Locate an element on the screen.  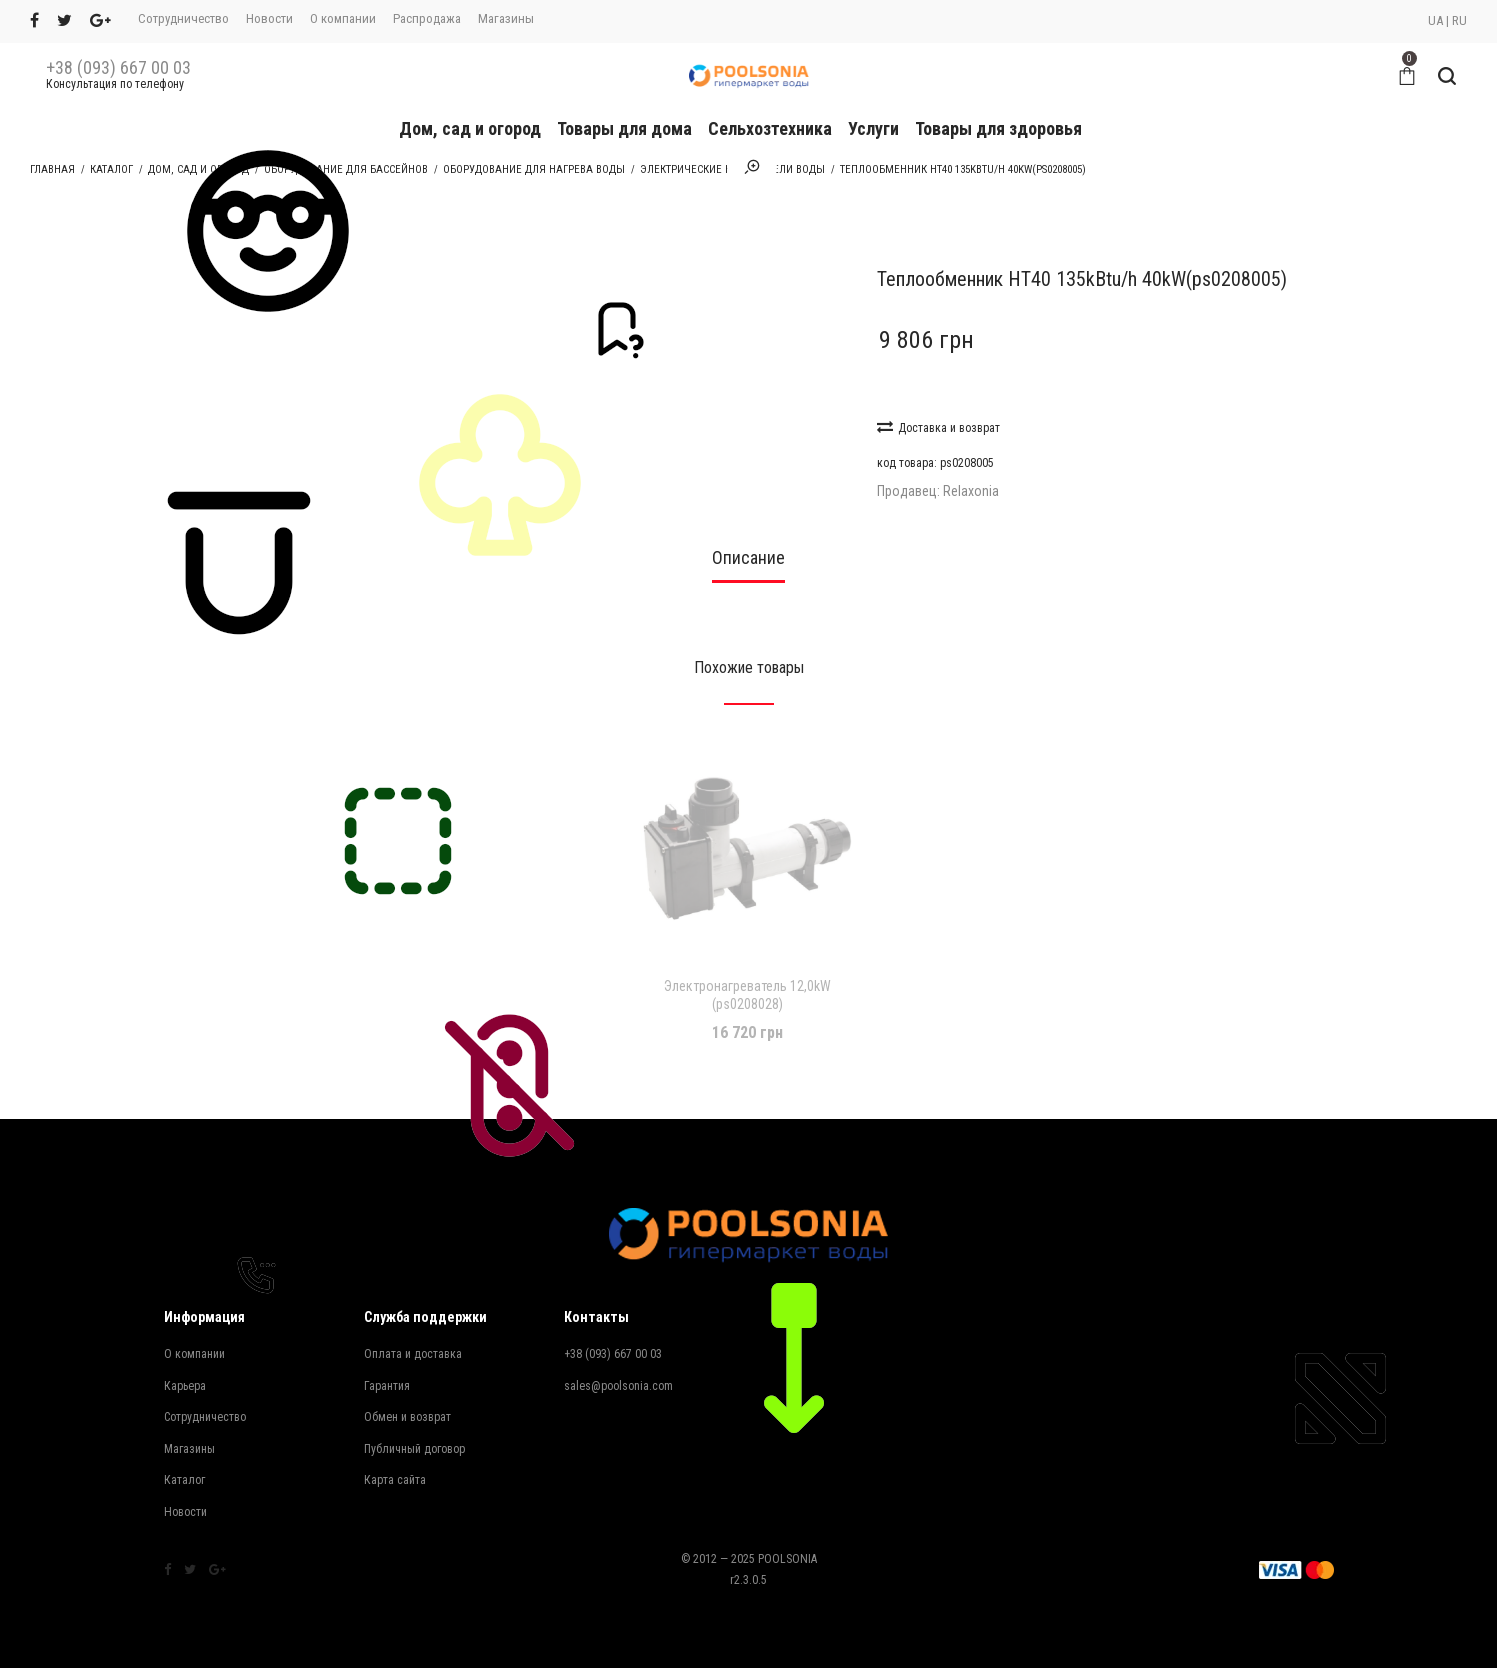
download or save content is located at coordinates (794, 1358).